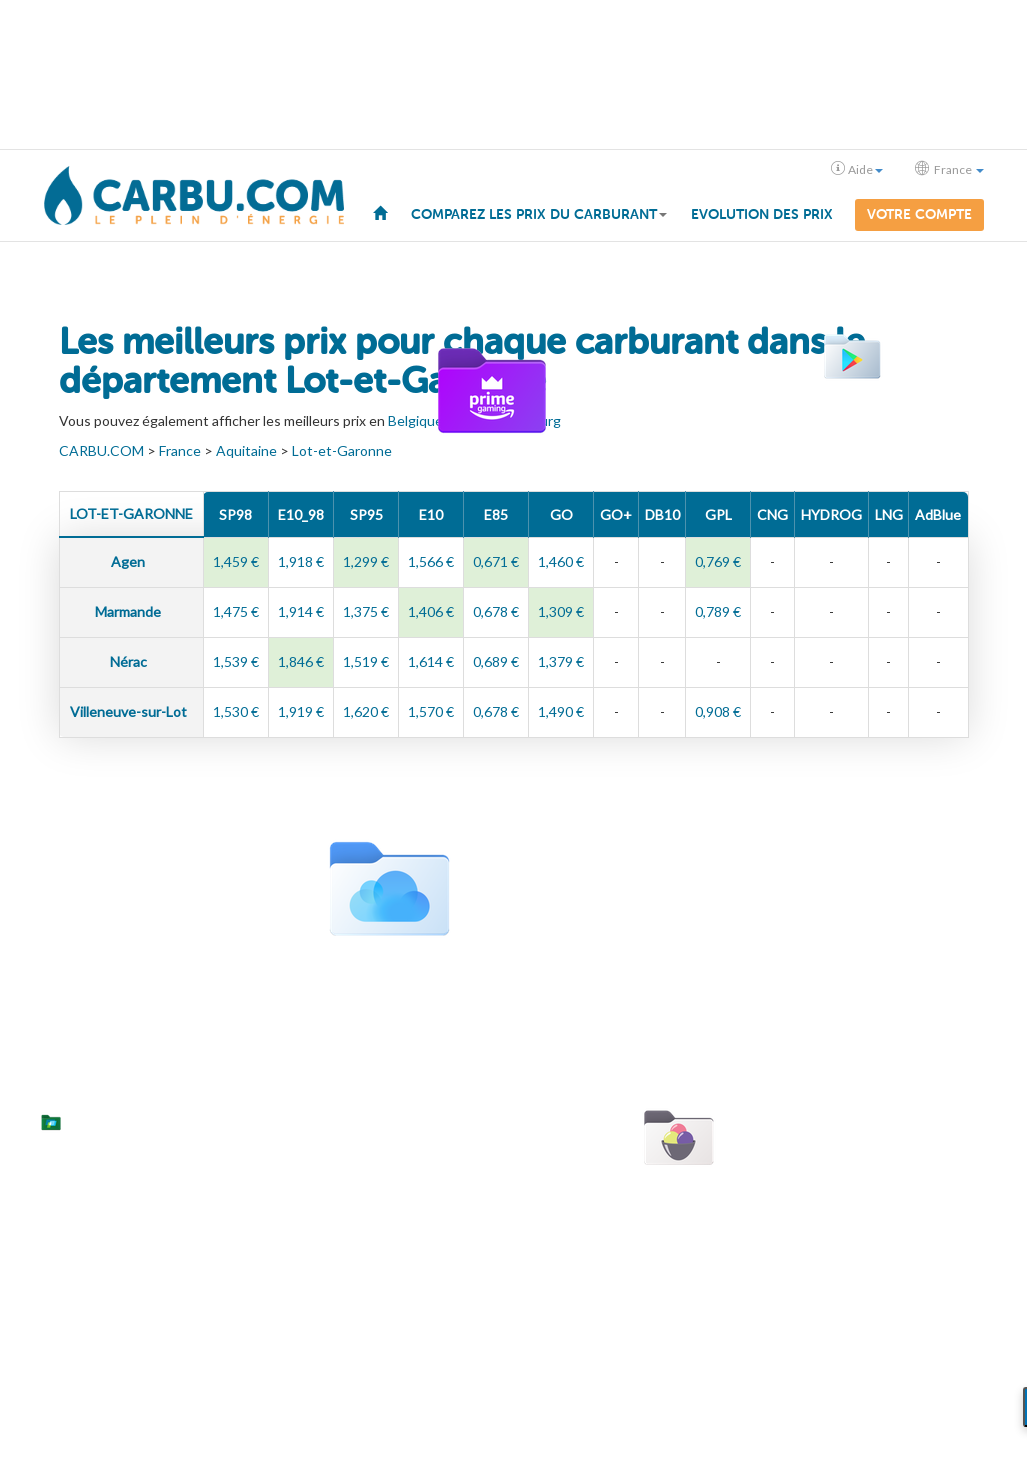 The width and height of the screenshot is (1027, 1467). What do you see at coordinates (852, 358) in the screenshot?
I see `open folder containing google play store downloads` at bounding box center [852, 358].